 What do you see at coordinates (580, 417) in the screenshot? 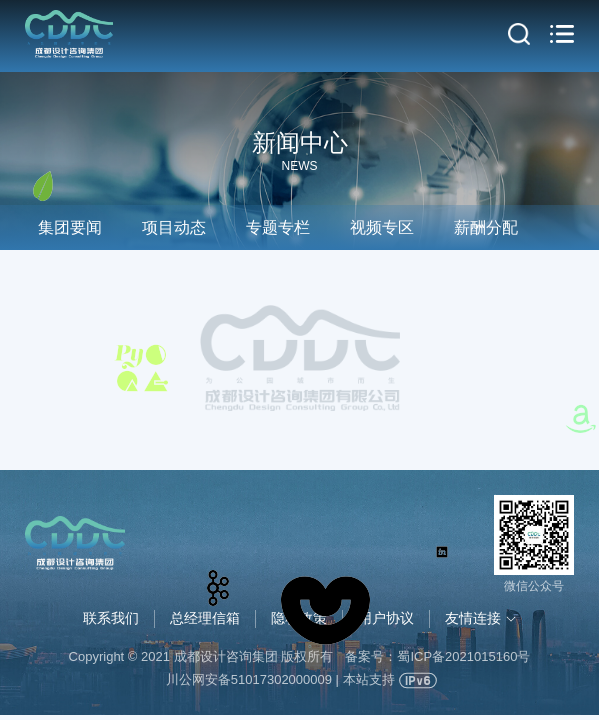
I see `open the Amazon app` at bounding box center [580, 417].